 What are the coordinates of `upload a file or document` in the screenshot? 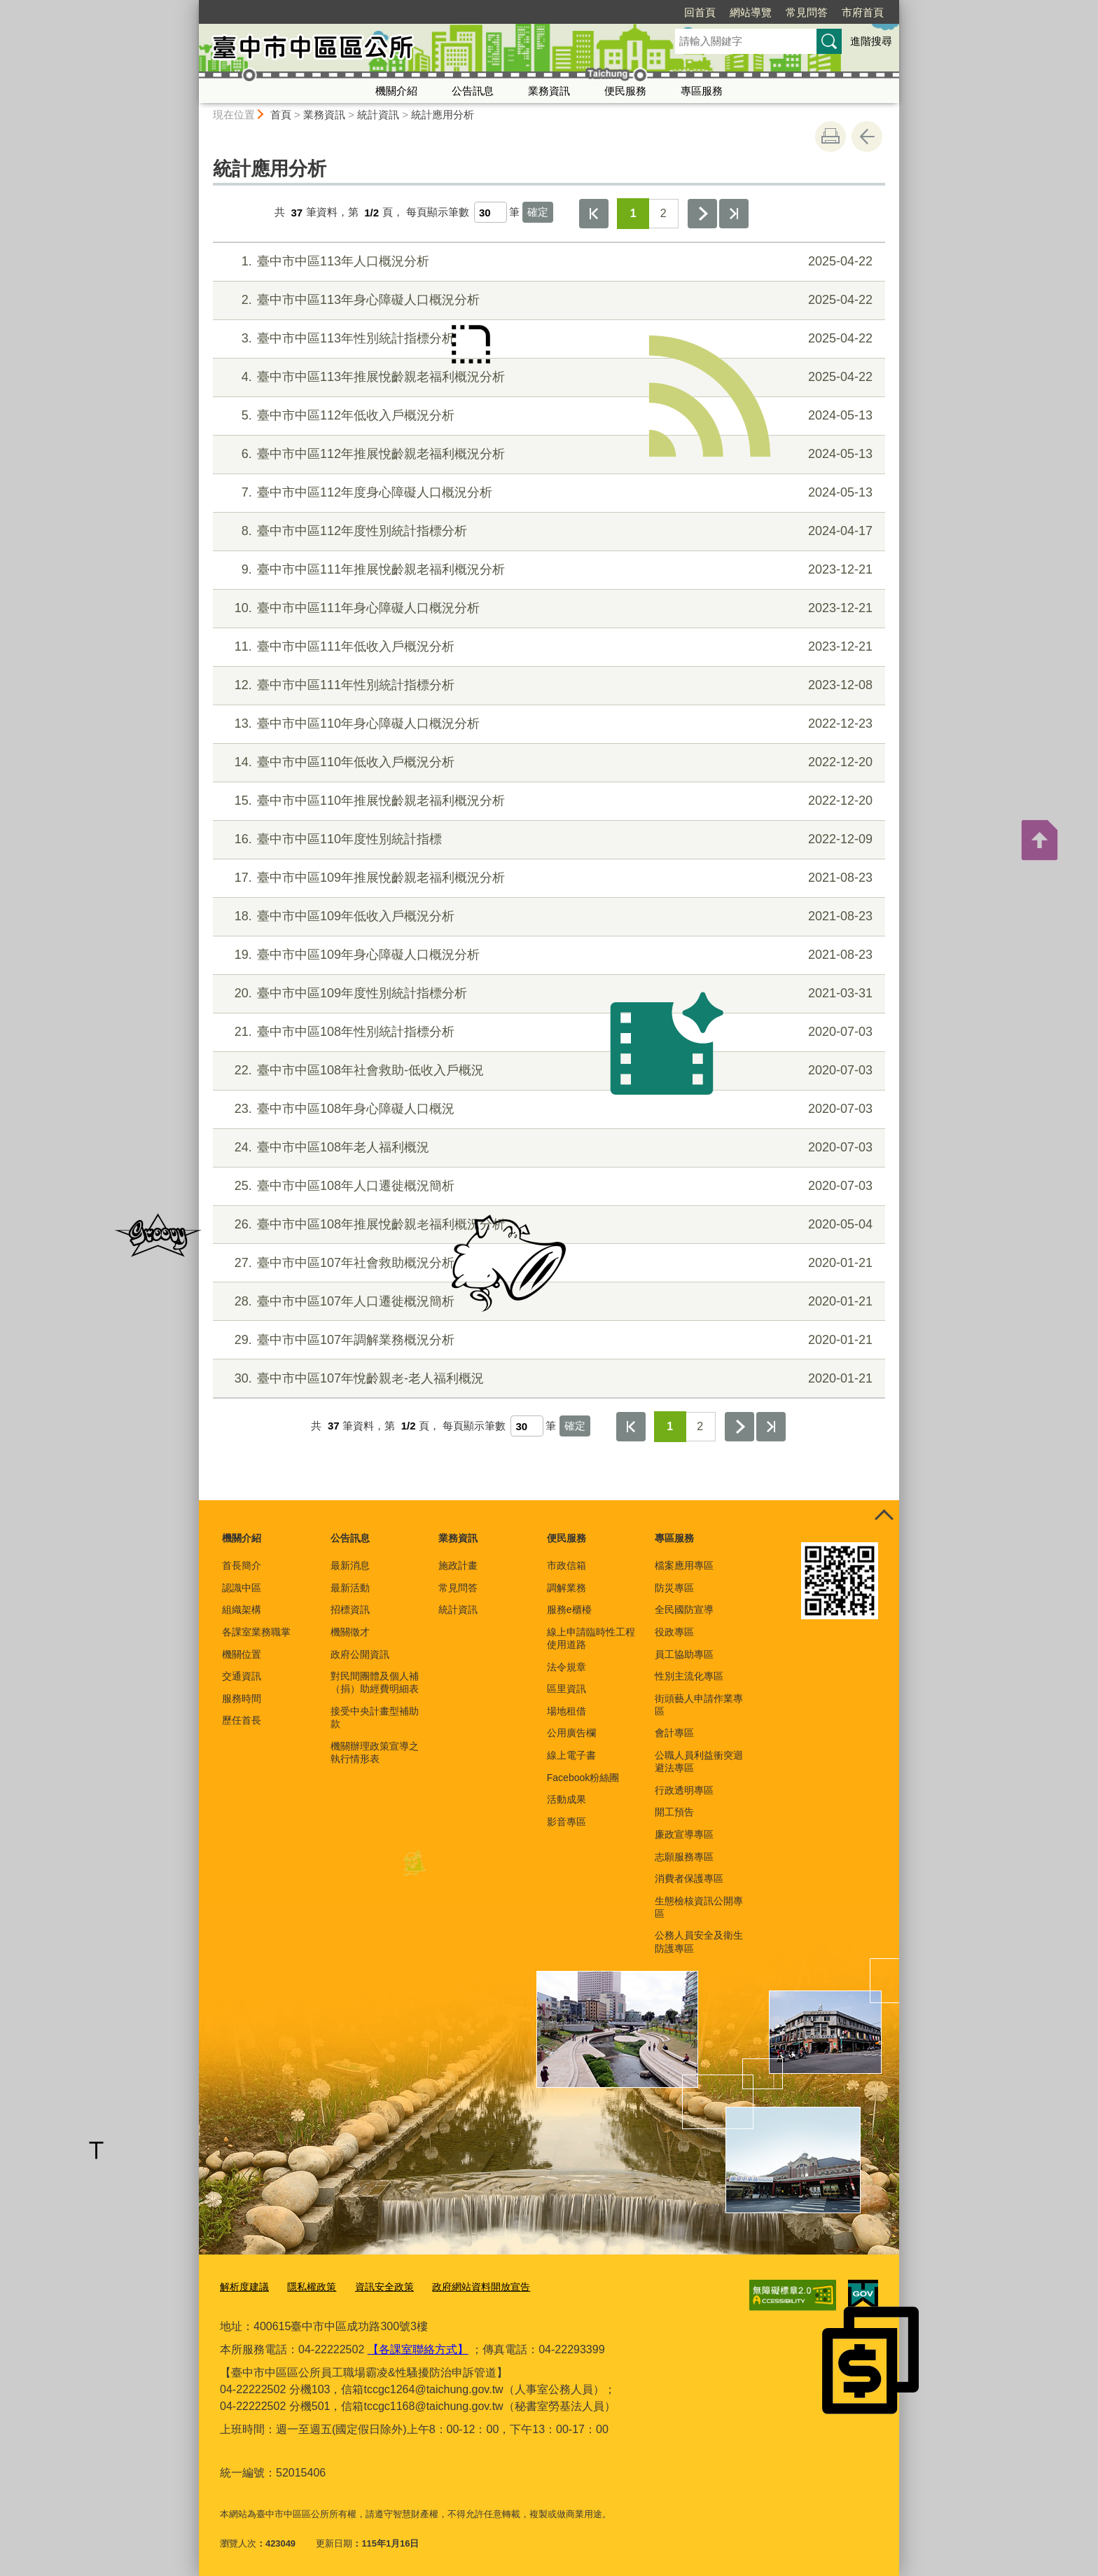 It's located at (1039, 840).